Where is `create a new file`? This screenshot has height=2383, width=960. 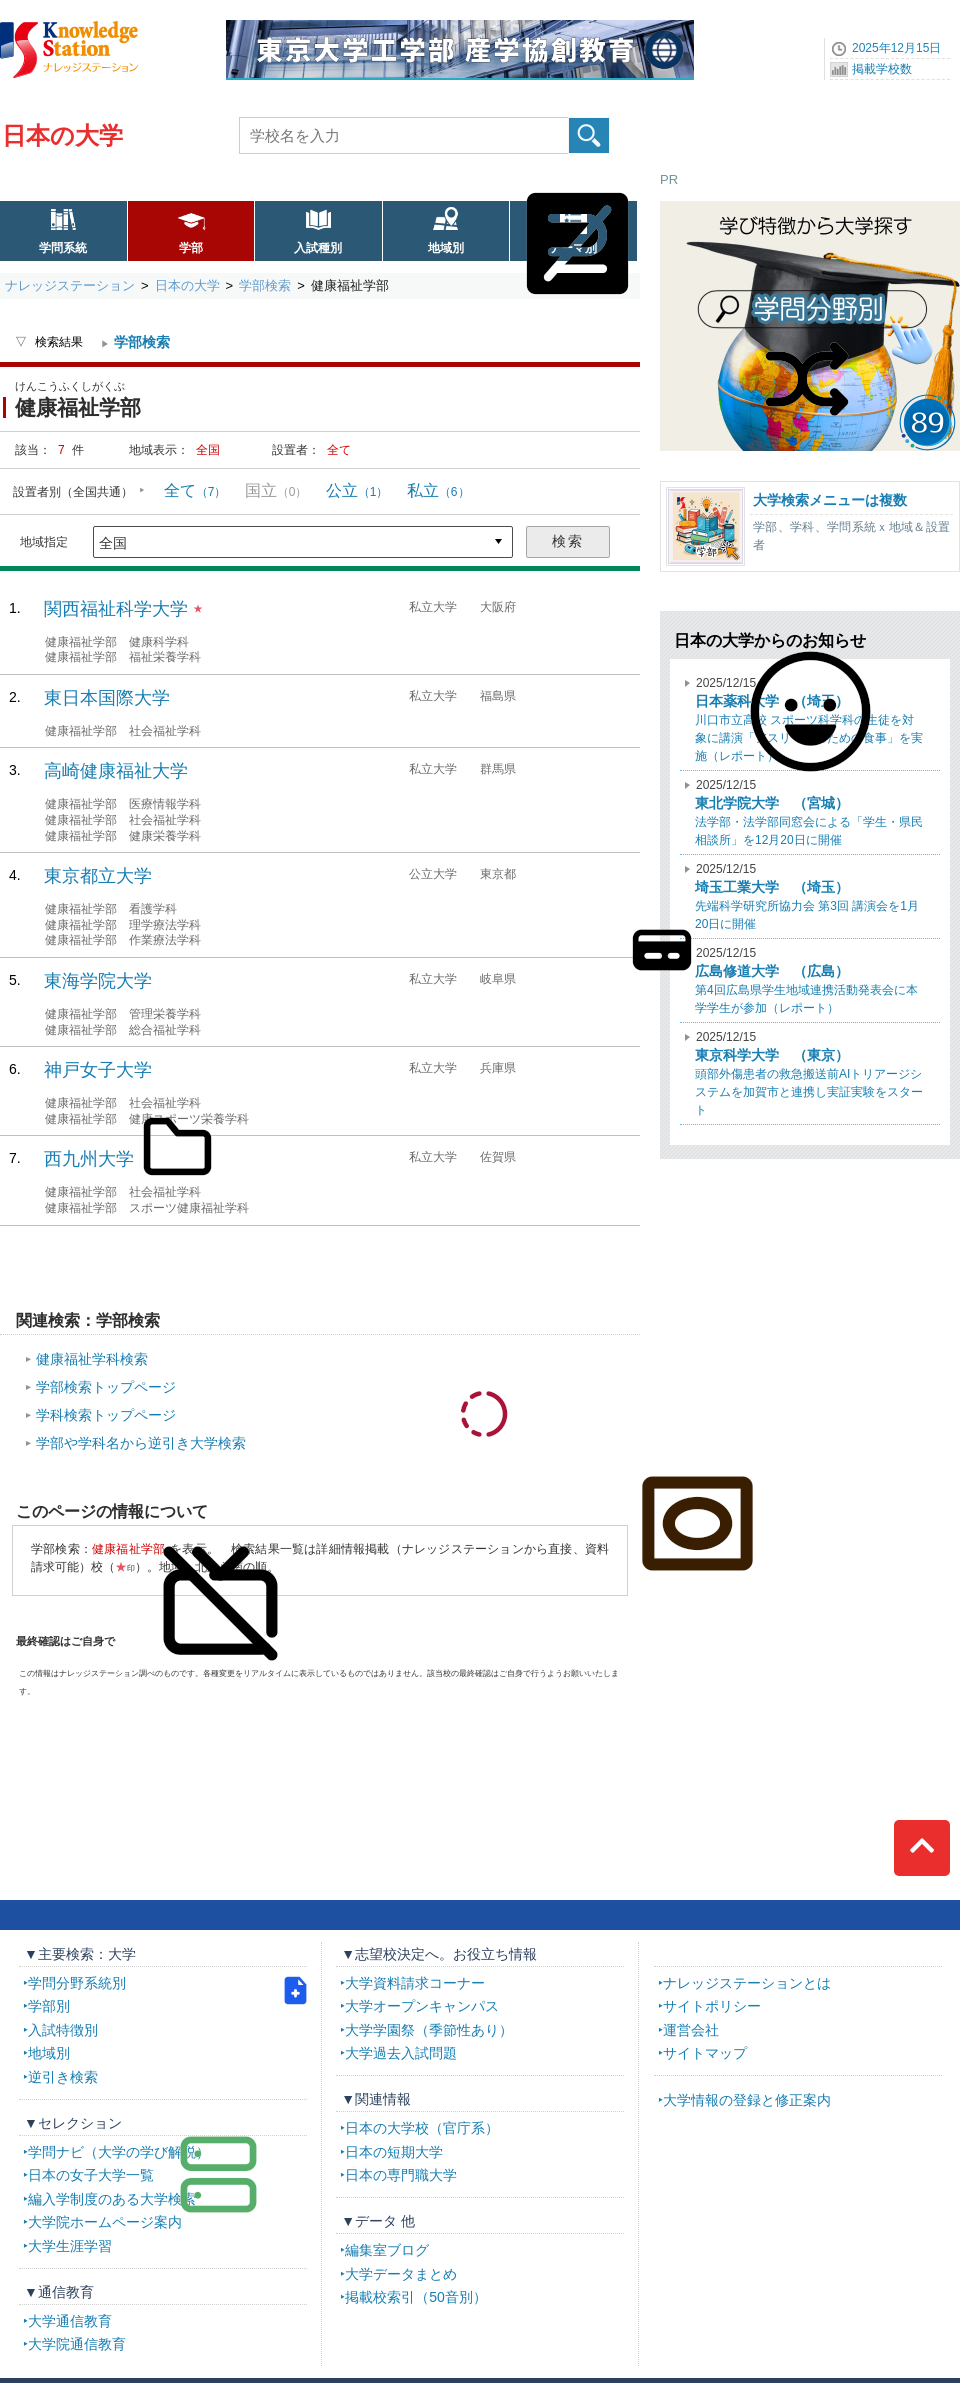
create a new file is located at coordinates (295, 1990).